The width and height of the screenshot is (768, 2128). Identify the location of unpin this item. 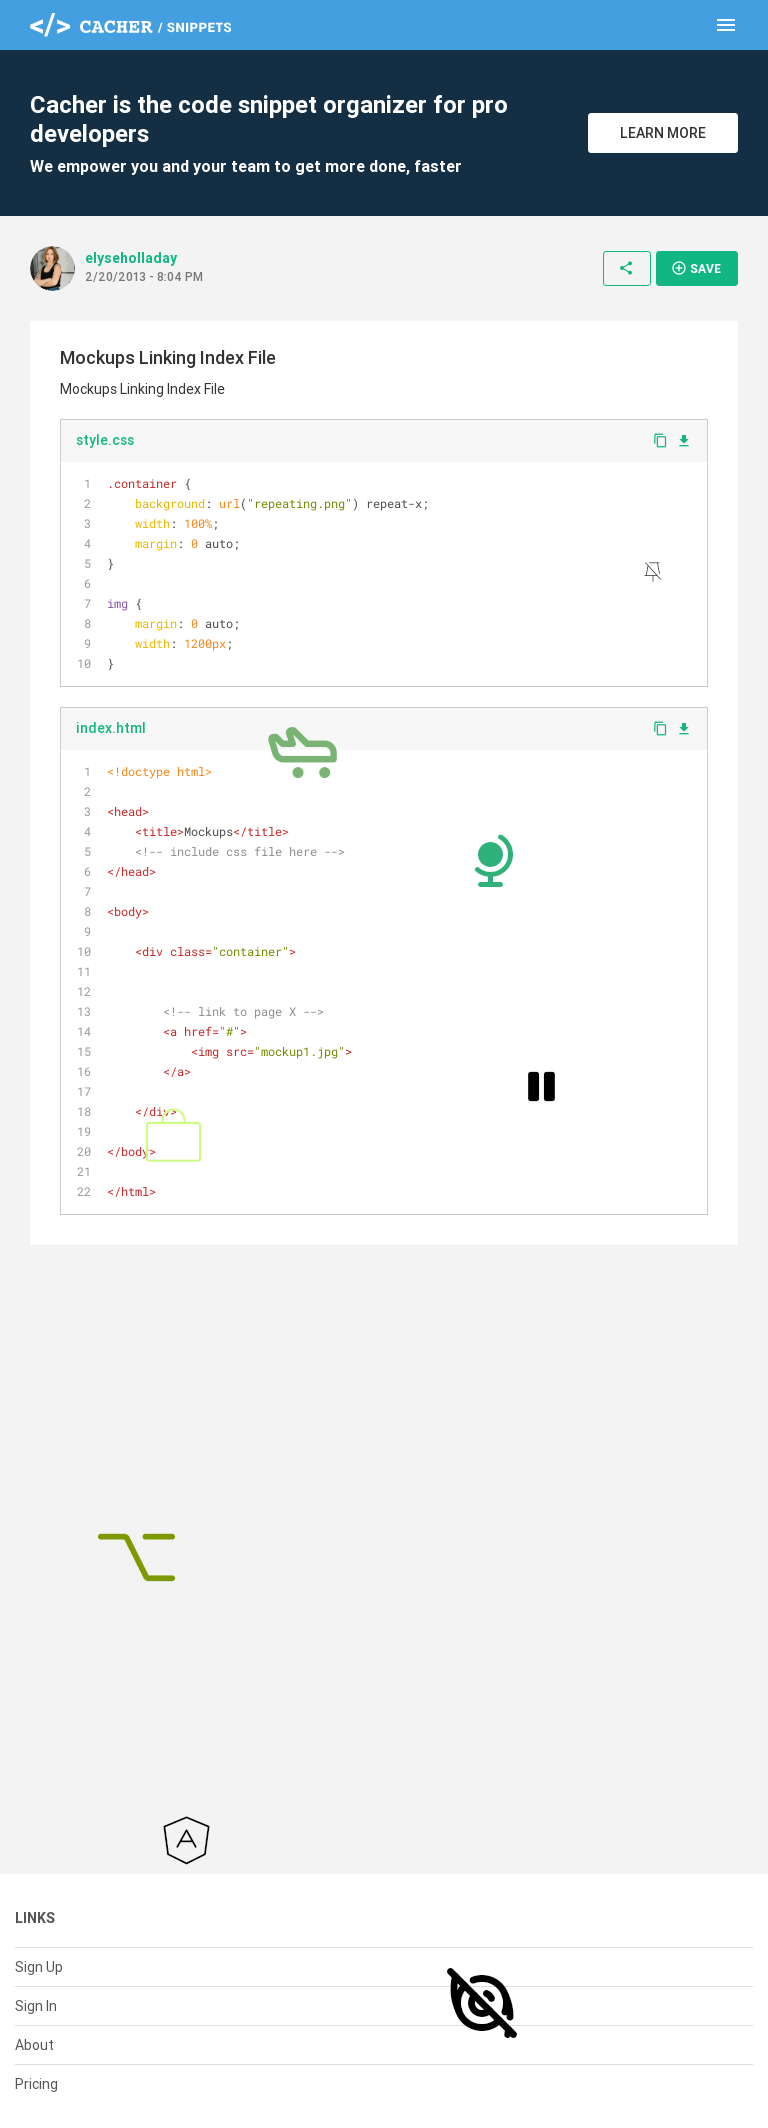
(653, 571).